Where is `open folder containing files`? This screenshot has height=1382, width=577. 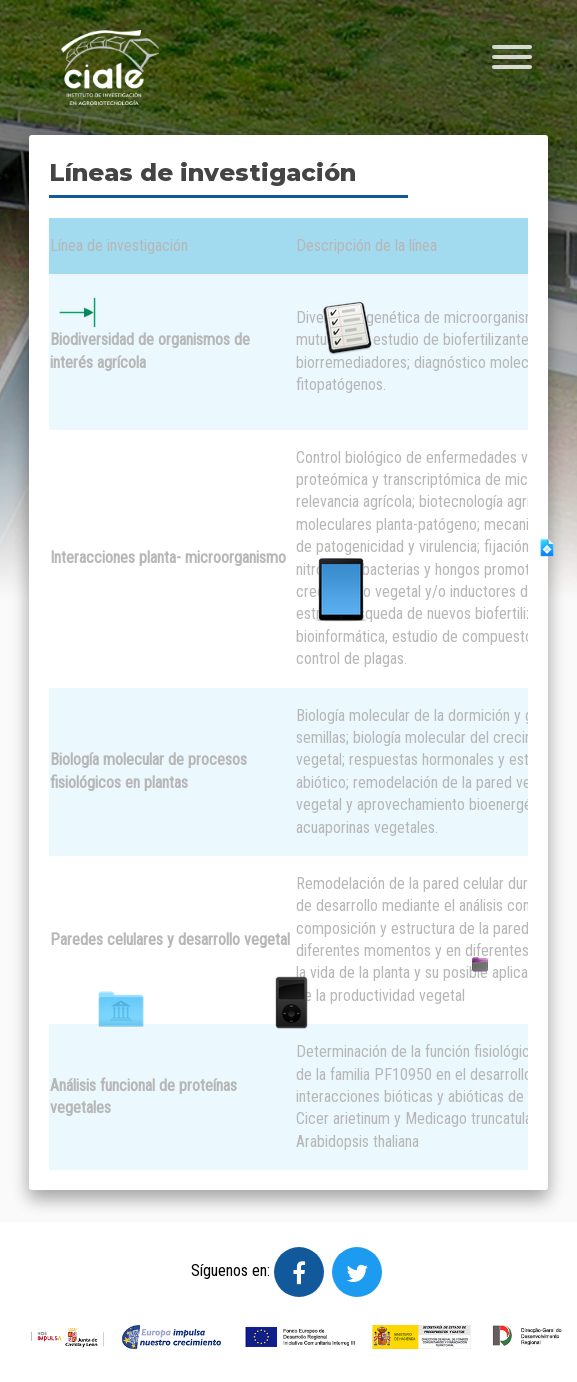
open folder containing files is located at coordinates (480, 964).